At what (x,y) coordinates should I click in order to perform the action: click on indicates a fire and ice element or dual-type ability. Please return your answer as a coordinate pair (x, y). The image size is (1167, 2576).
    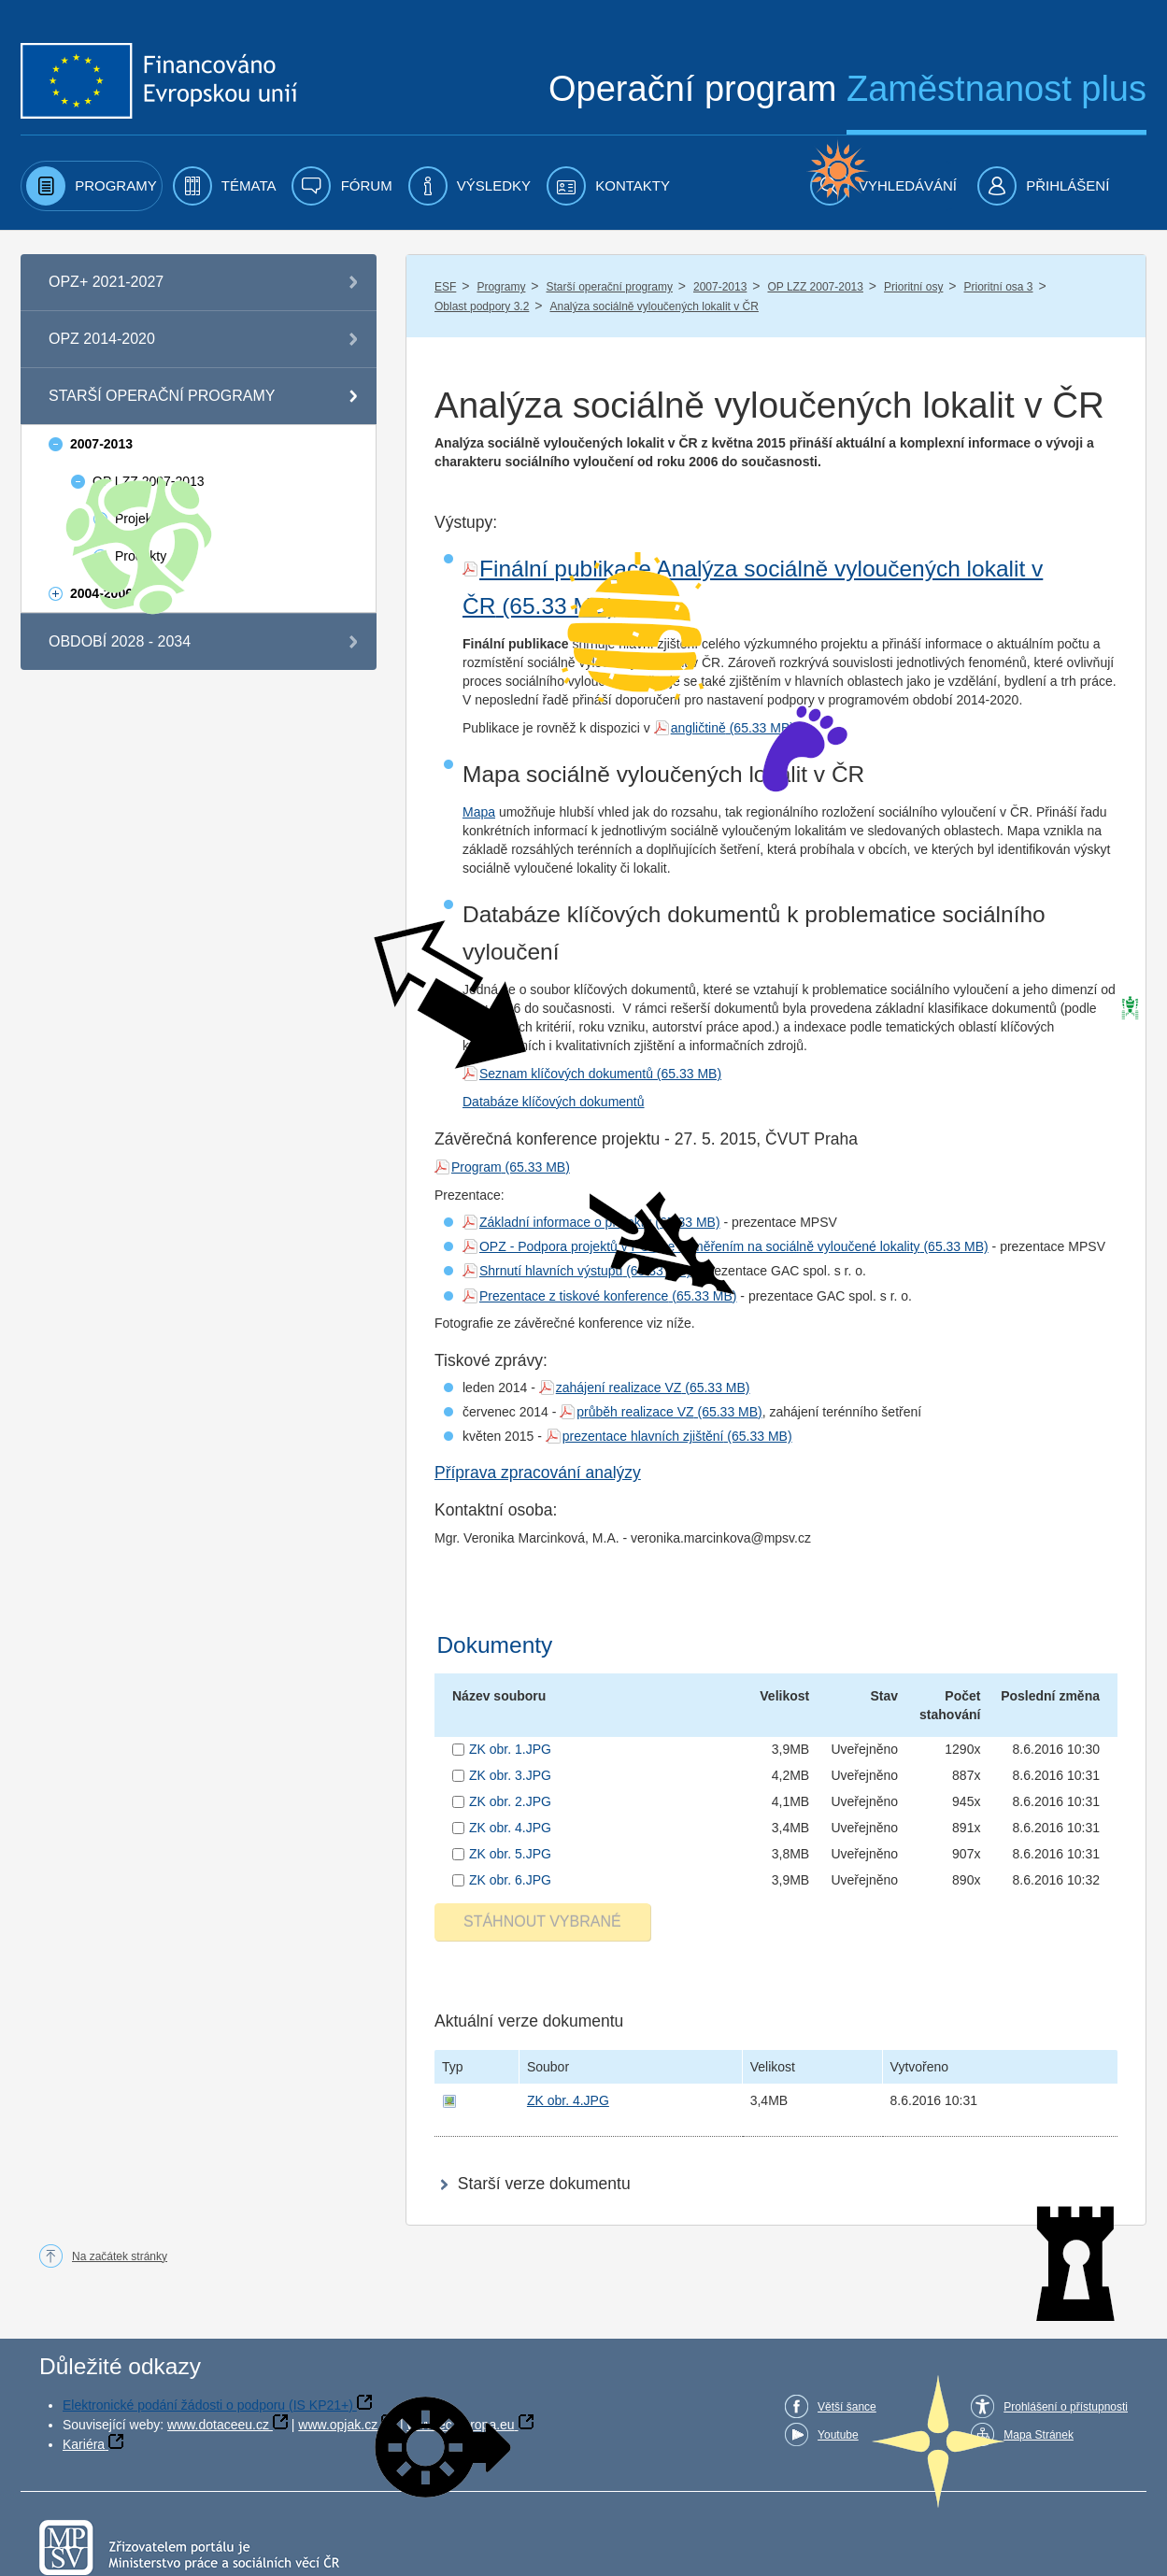
    Looking at the image, I should click on (838, 171).